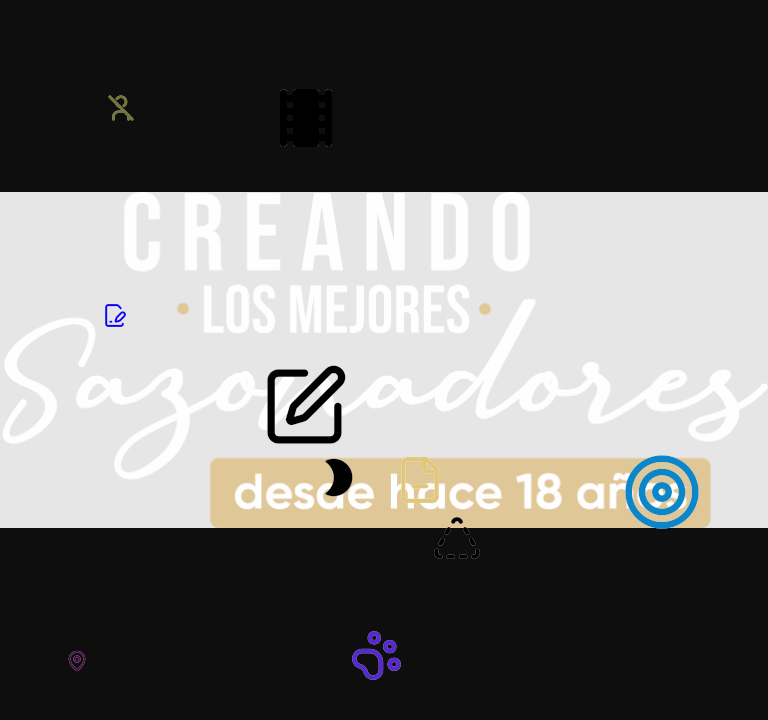  I want to click on remove a file or document, so click(420, 480).